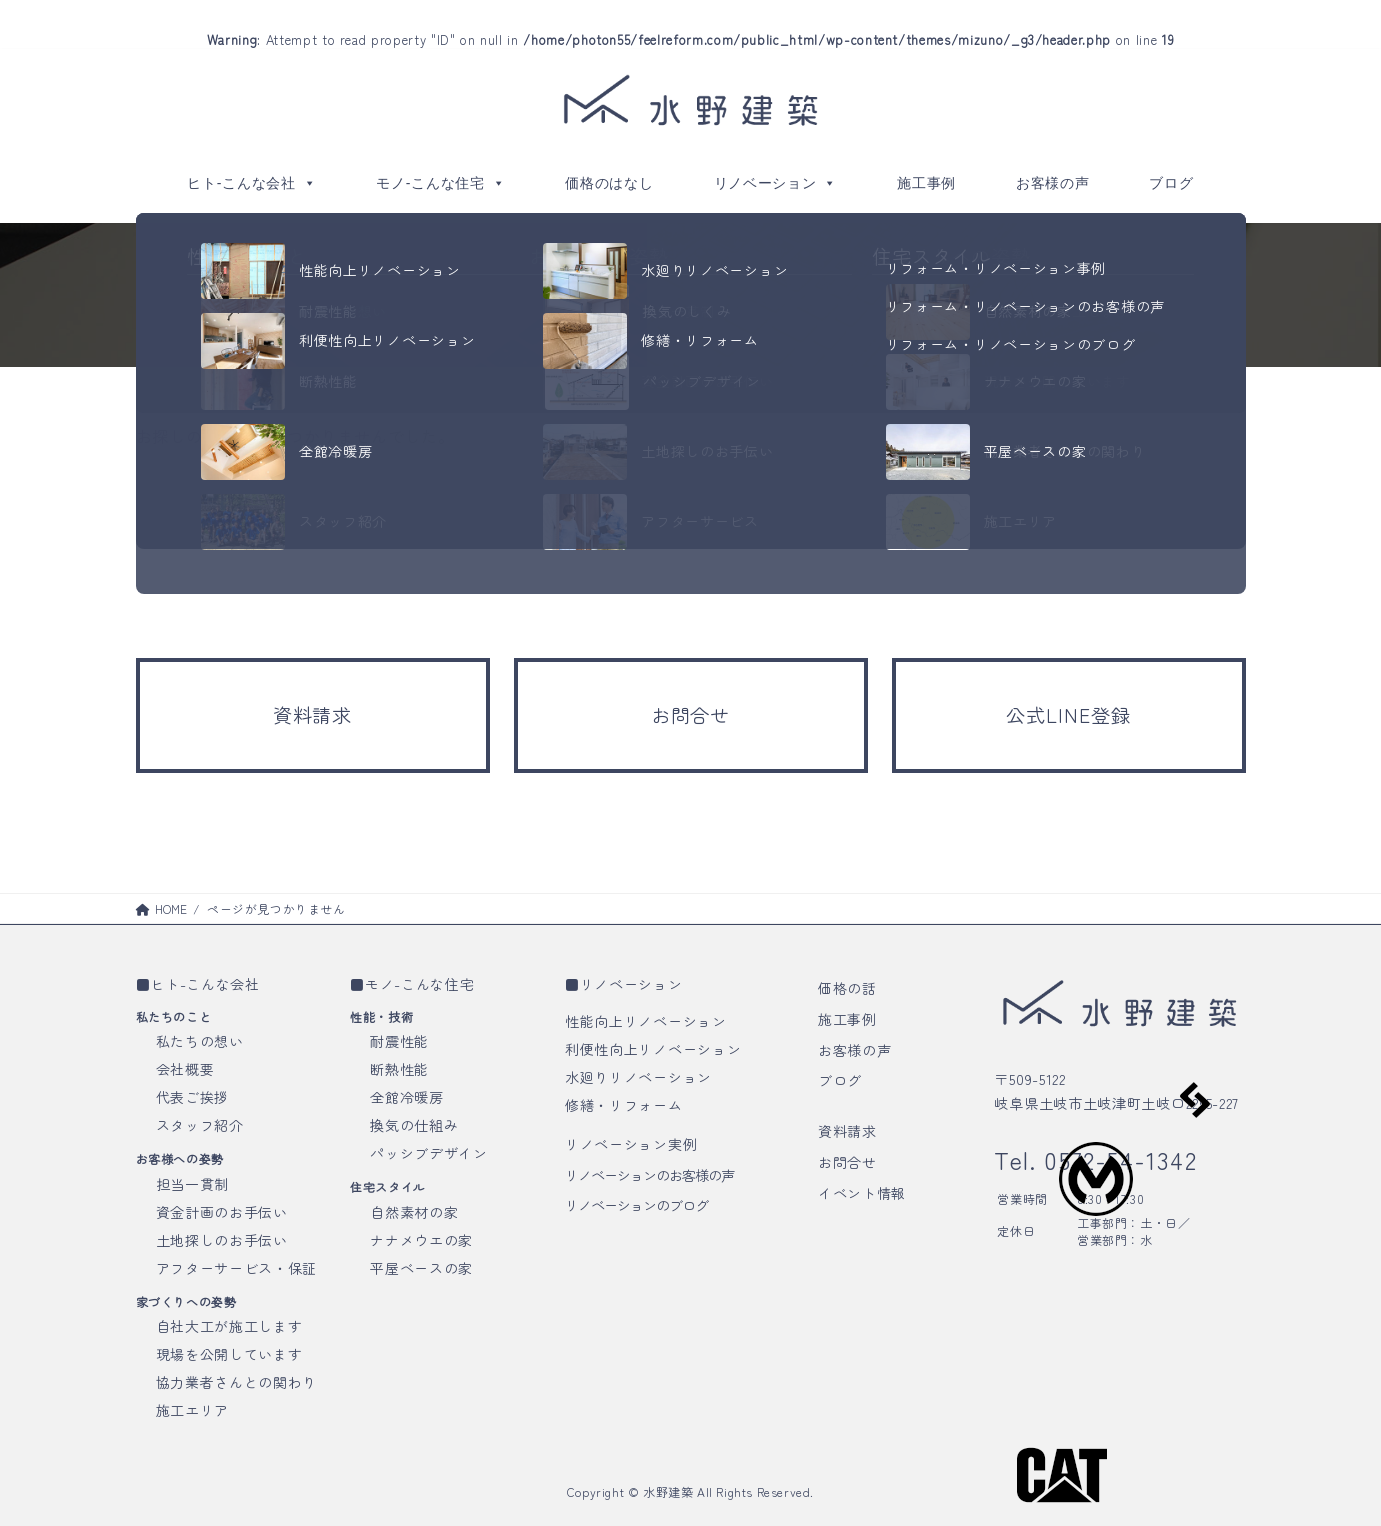 This screenshot has width=1381, height=1526. Describe the element at coordinates (1062, 1475) in the screenshot. I see `caterpillar inc. company logo` at that location.